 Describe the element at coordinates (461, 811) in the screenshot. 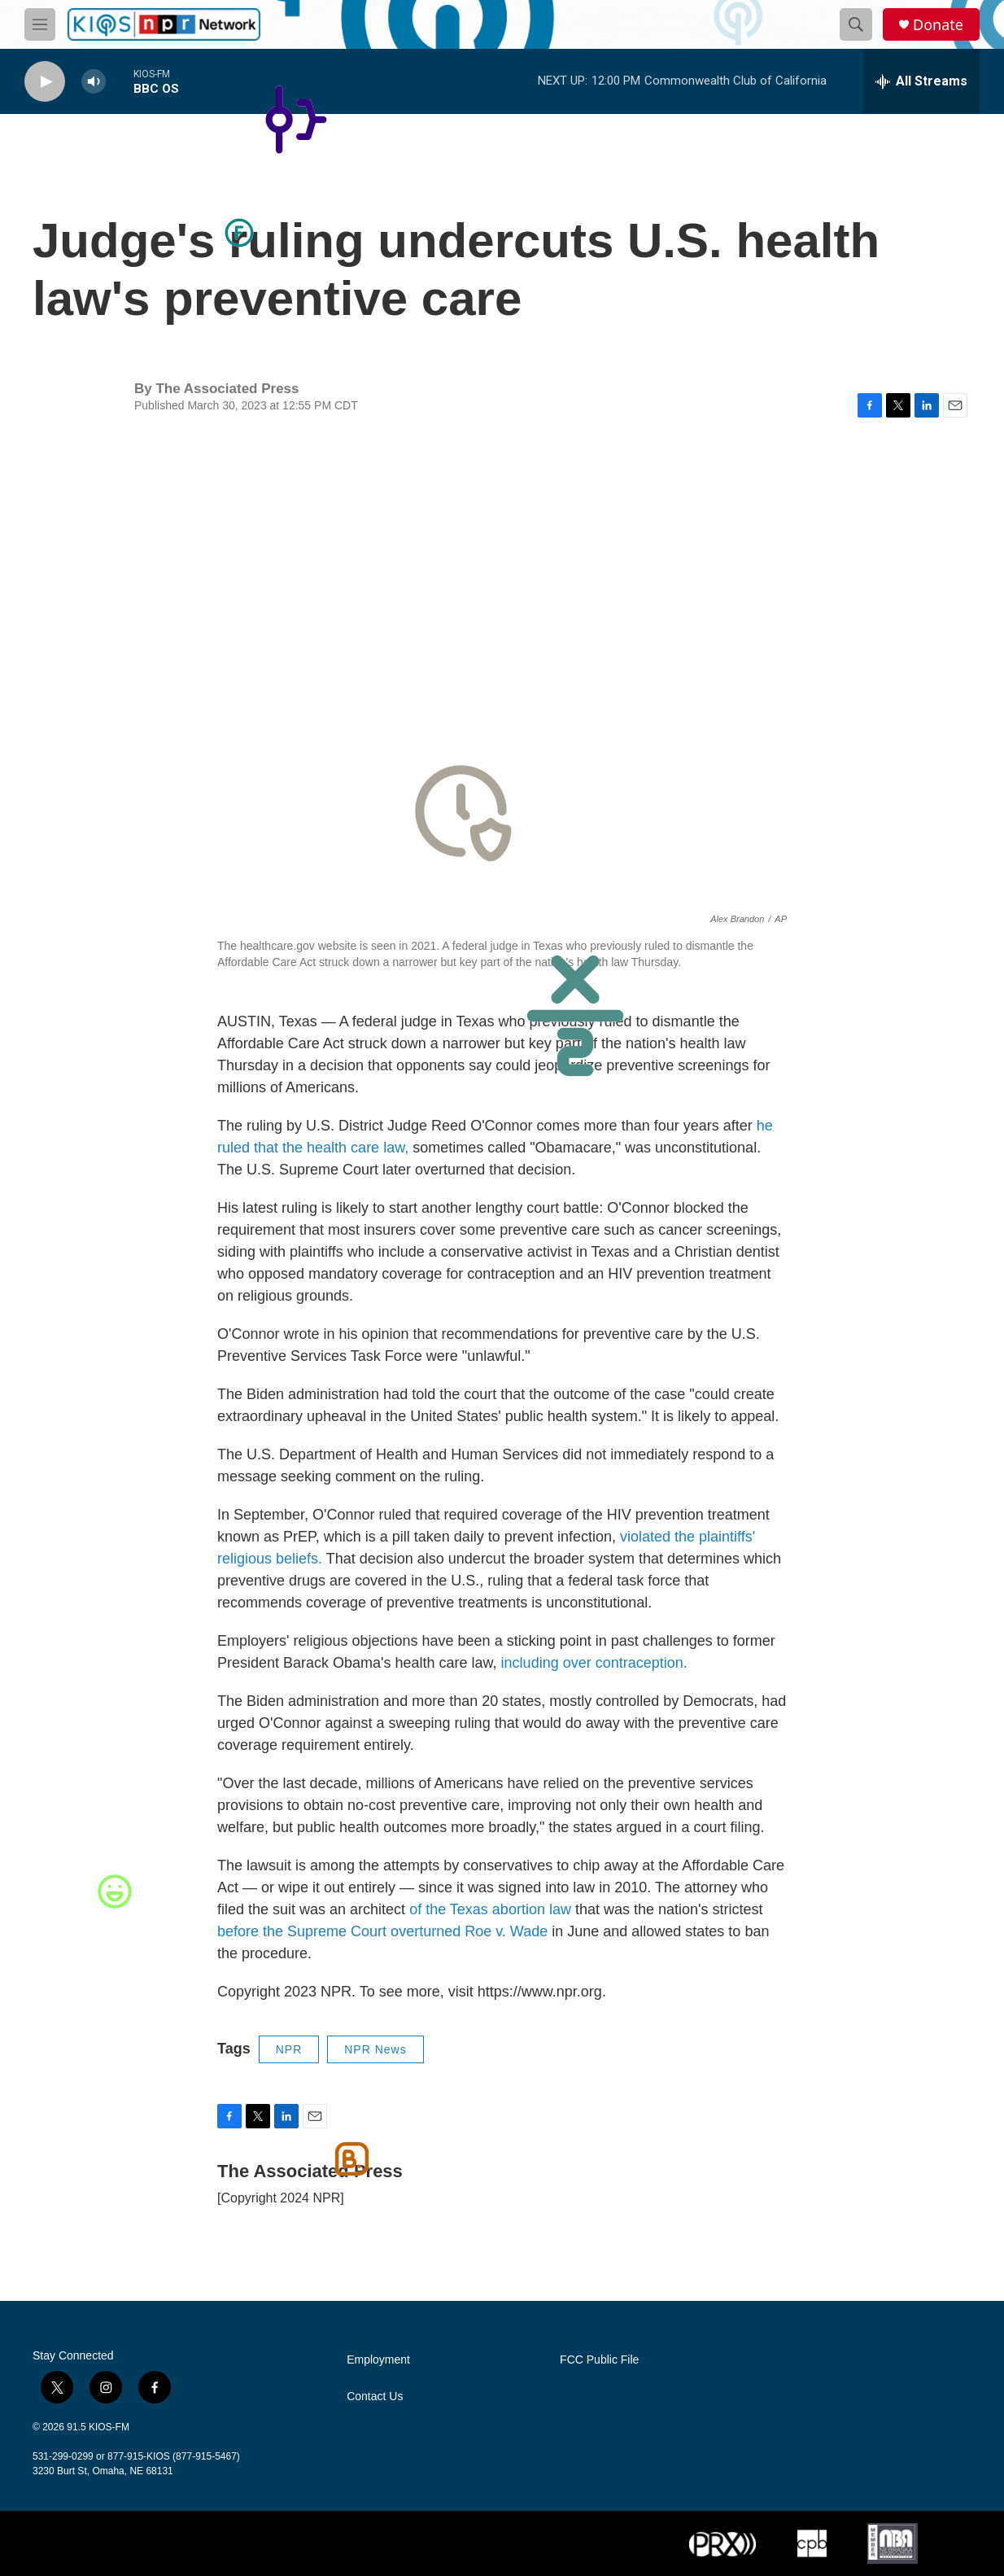

I see `view protected or secure time settings` at that location.